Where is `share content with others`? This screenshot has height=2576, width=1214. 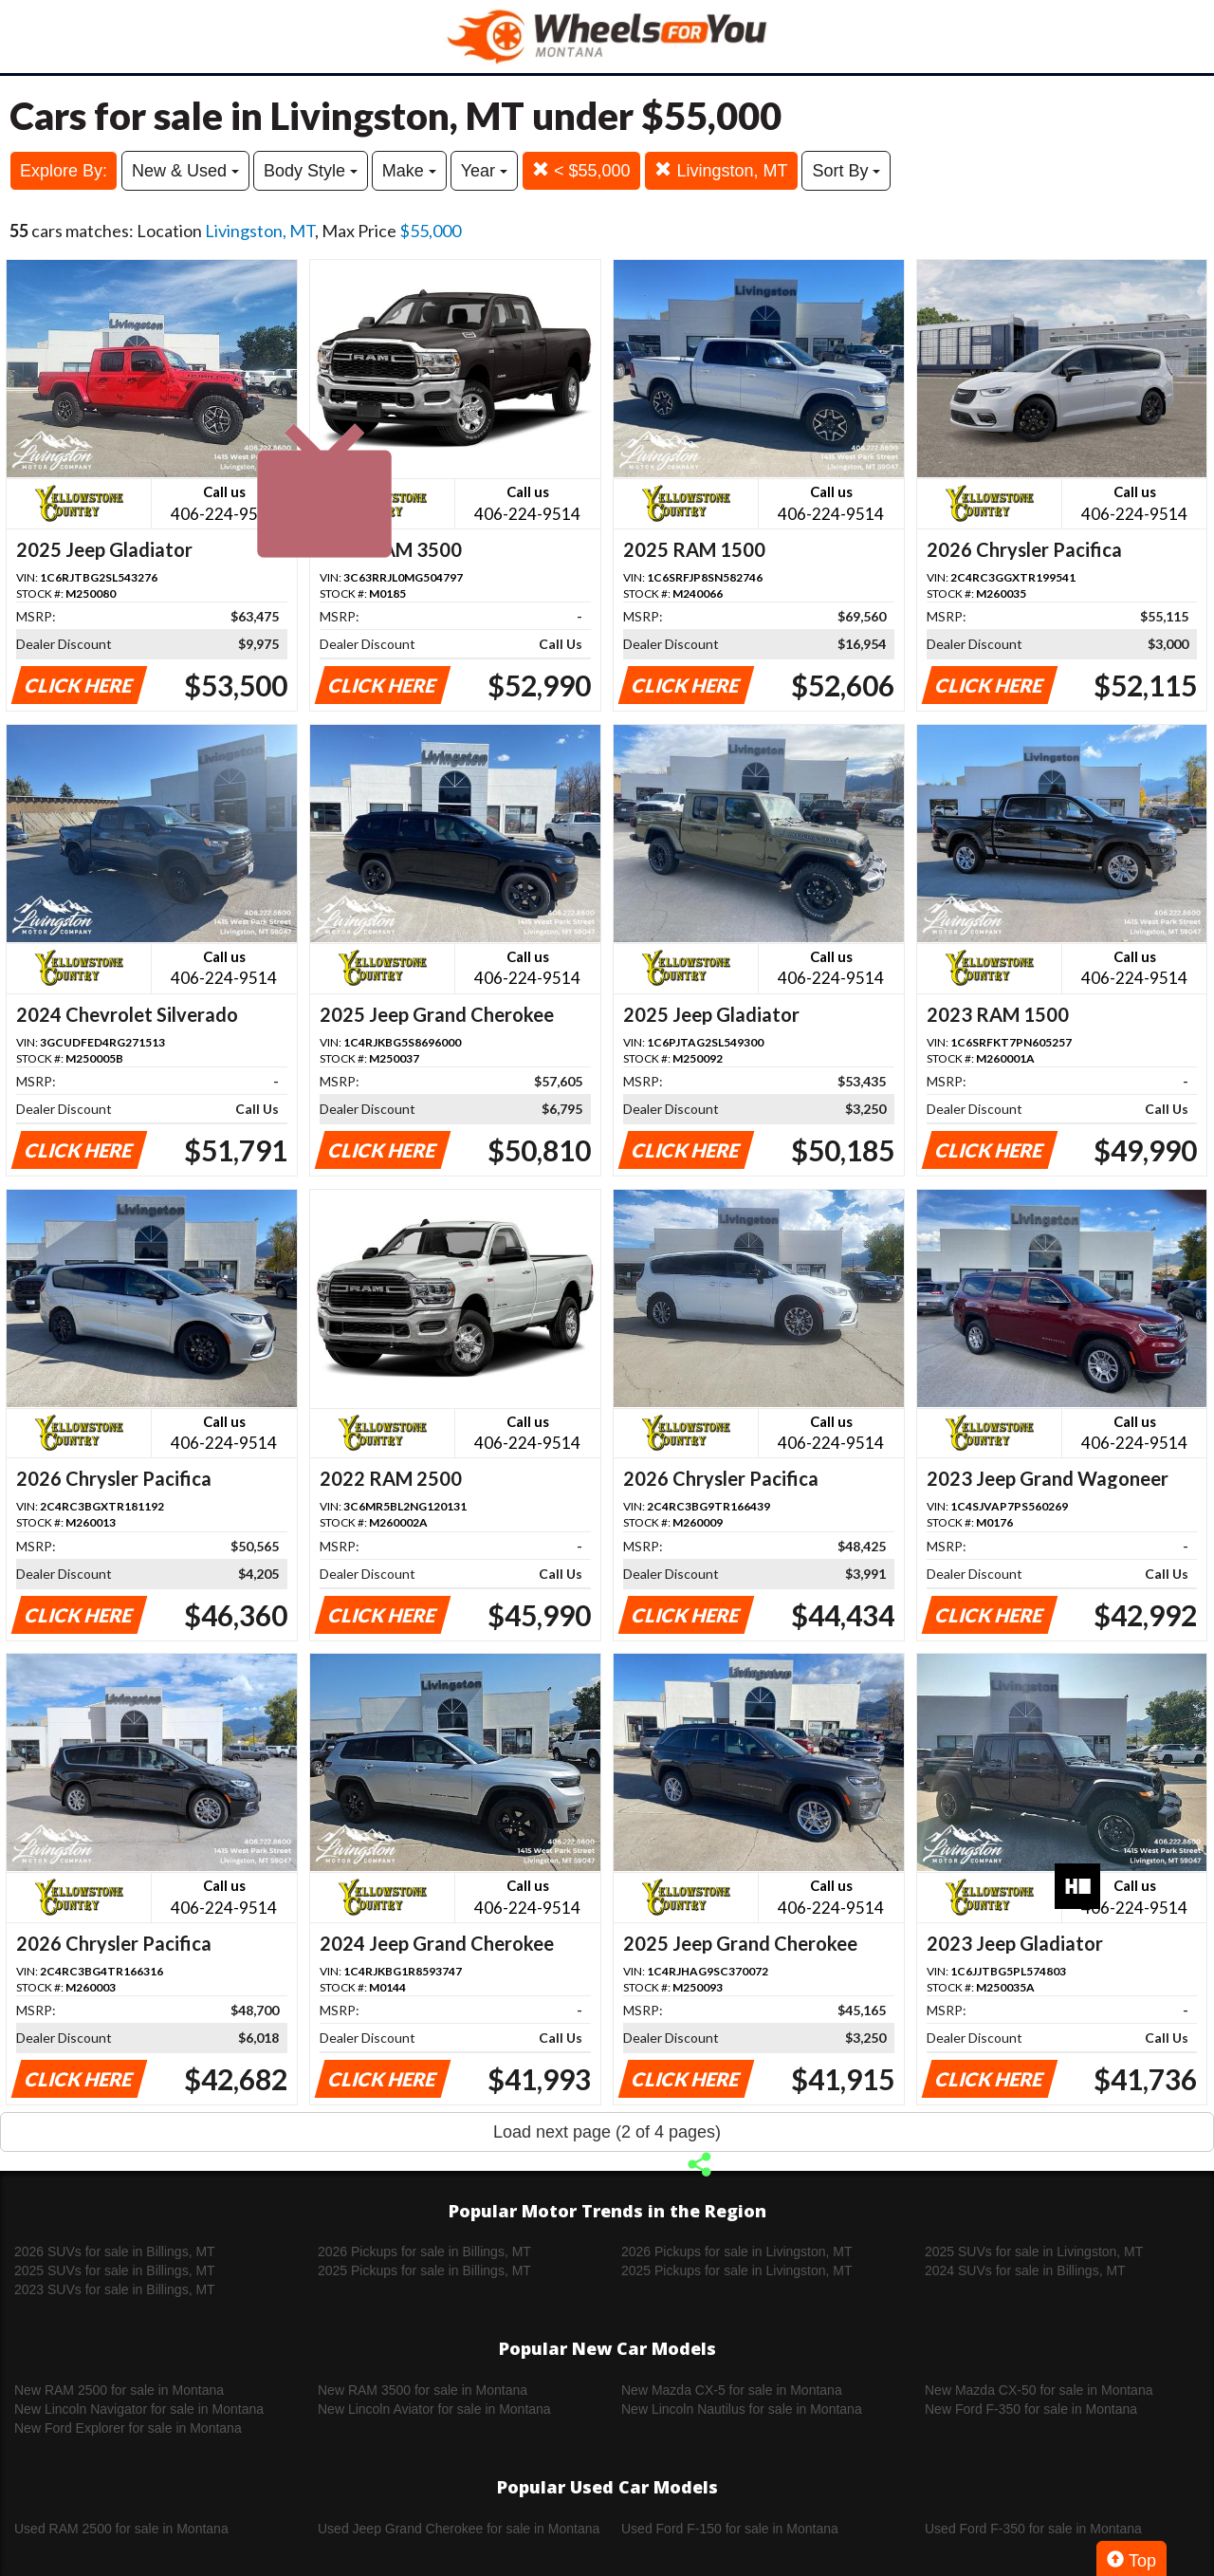 share content with others is located at coordinates (700, 2164).